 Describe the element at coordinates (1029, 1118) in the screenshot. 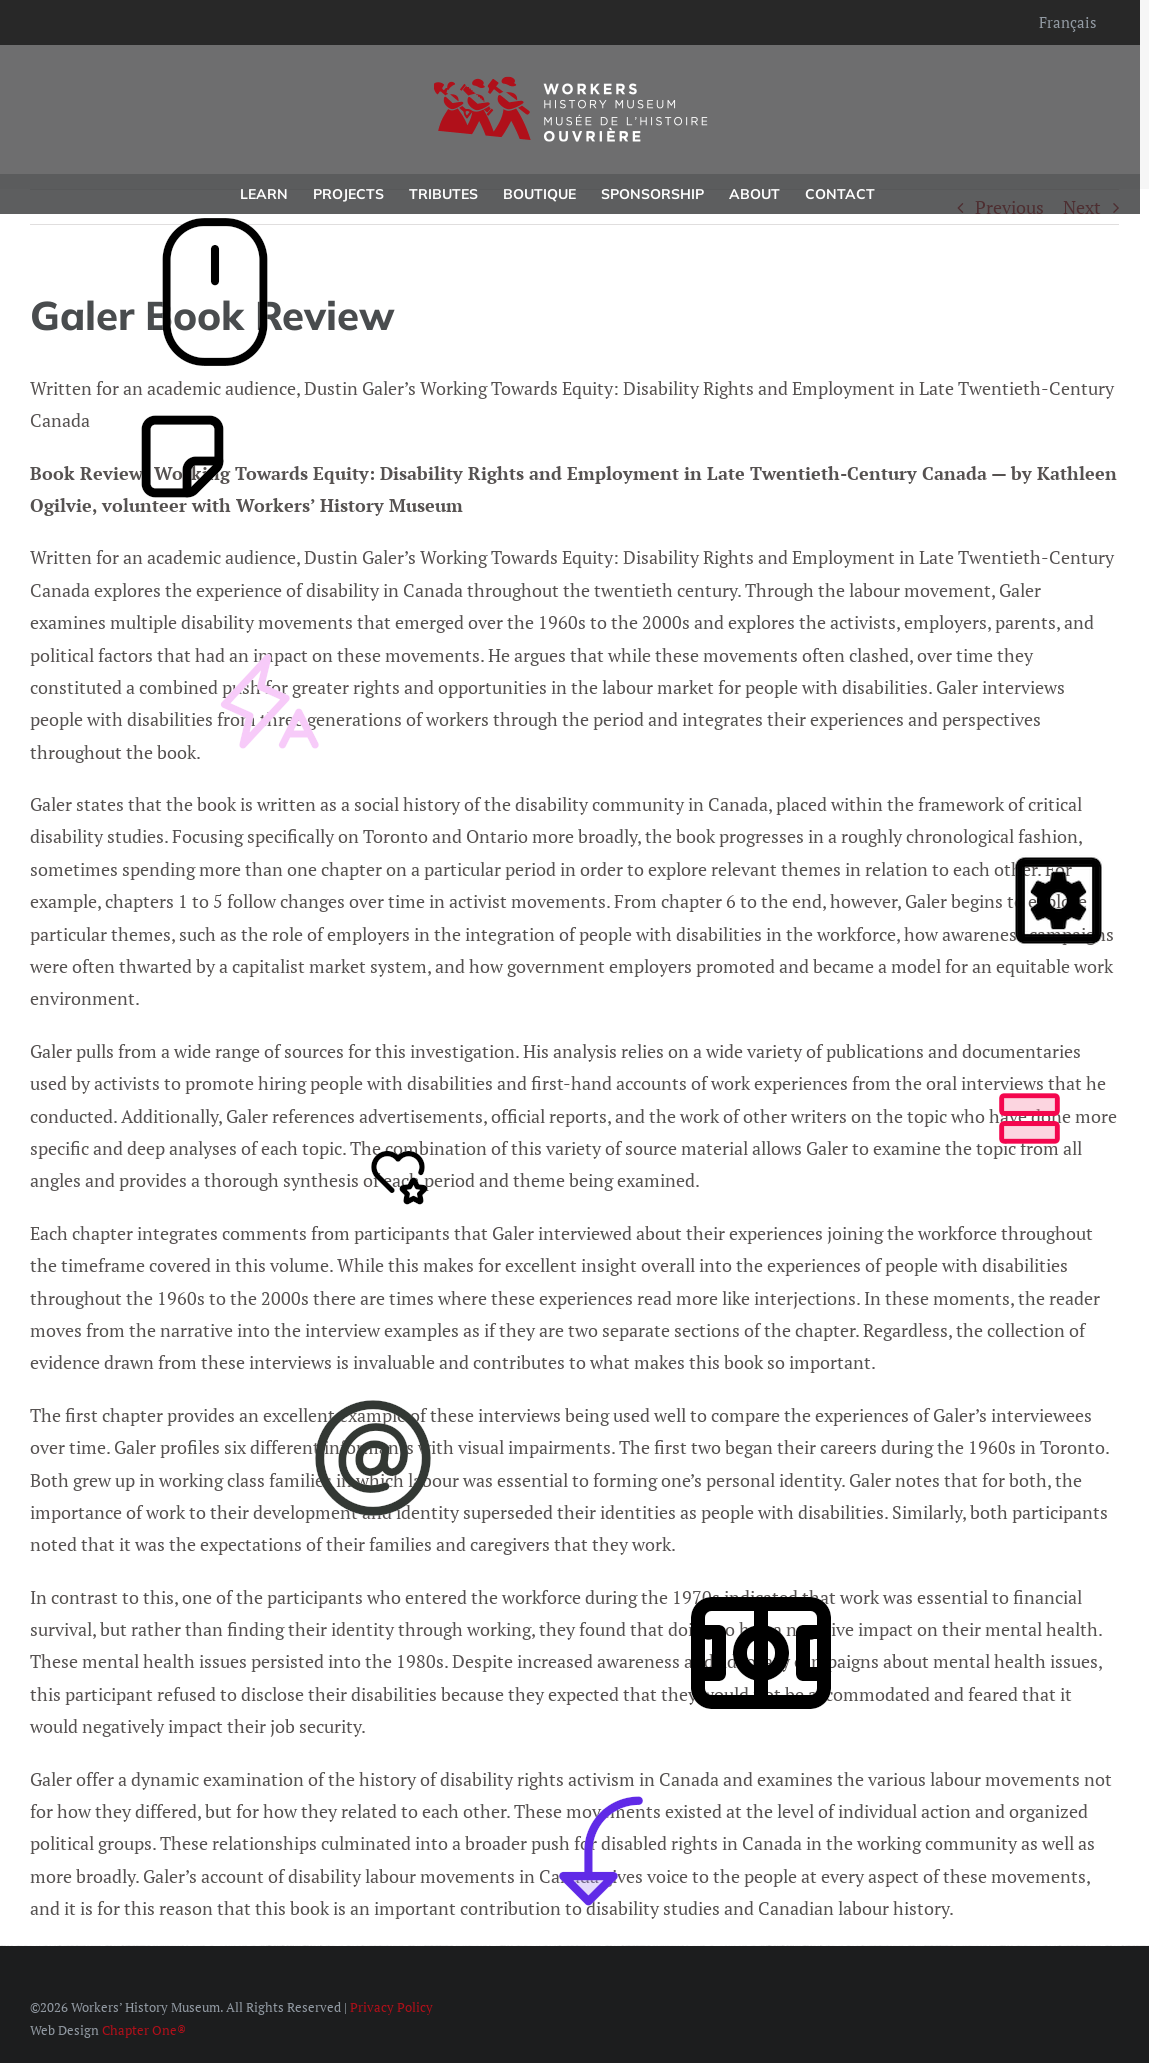

I see `switch to row layout view` at that location.